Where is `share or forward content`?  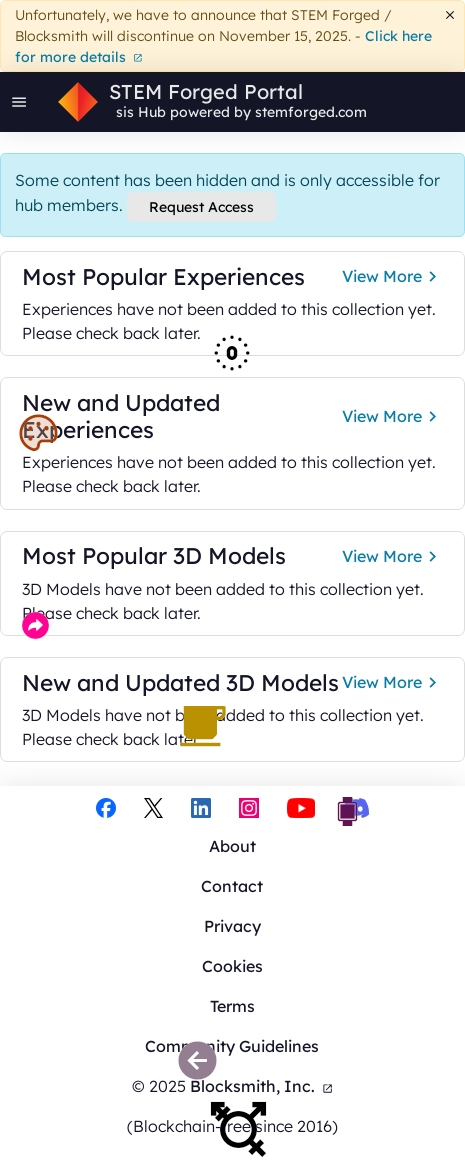
share or forward content is located at coordinates (35, 625).